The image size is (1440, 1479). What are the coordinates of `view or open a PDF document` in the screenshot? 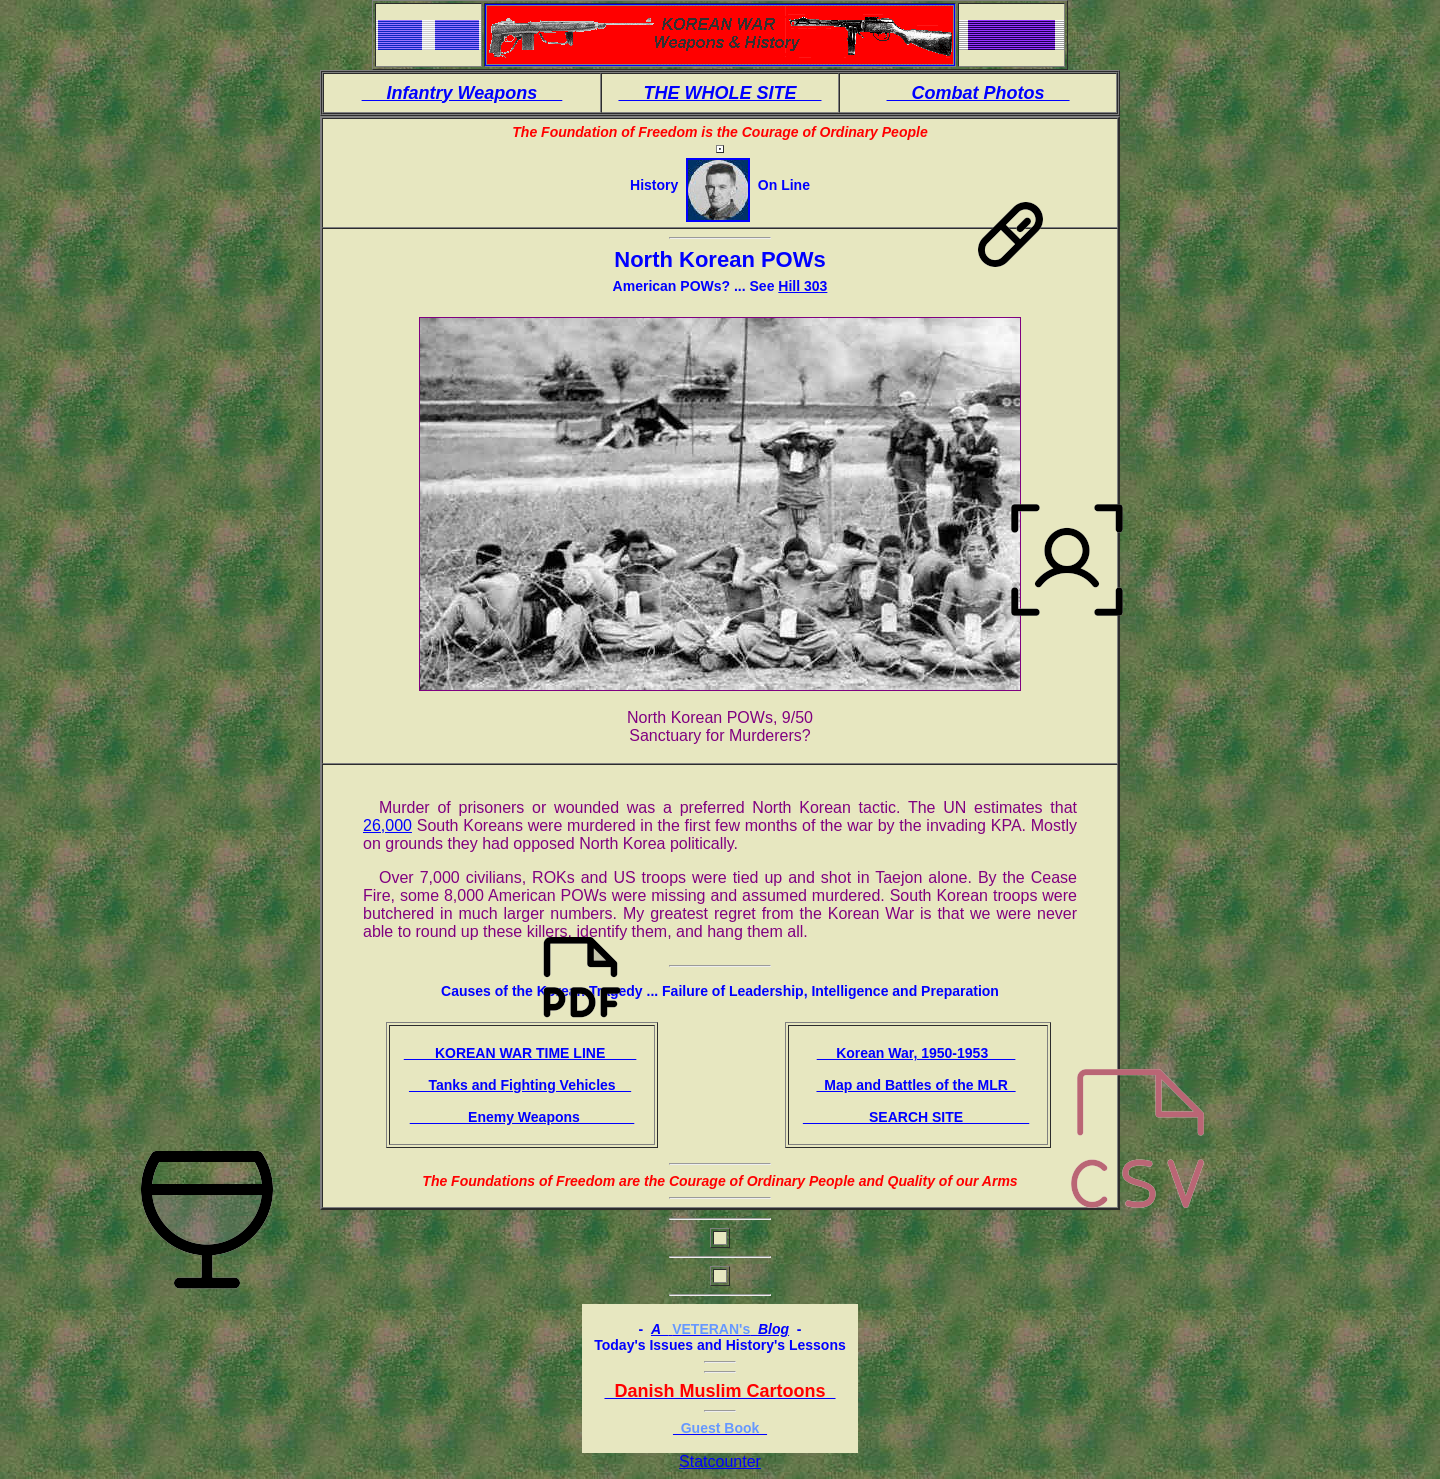 It's located at (580, 980).